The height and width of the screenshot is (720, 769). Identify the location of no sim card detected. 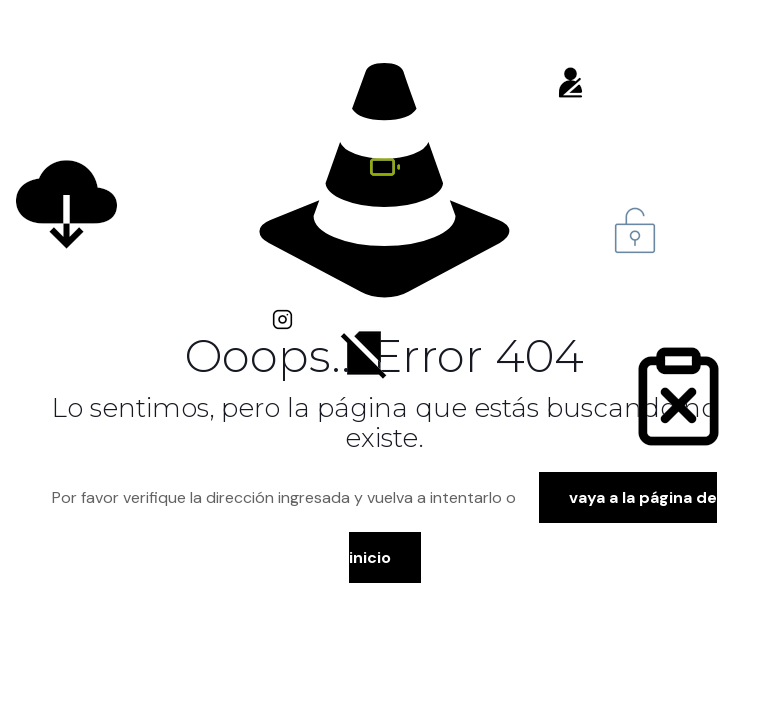
(364, 353).